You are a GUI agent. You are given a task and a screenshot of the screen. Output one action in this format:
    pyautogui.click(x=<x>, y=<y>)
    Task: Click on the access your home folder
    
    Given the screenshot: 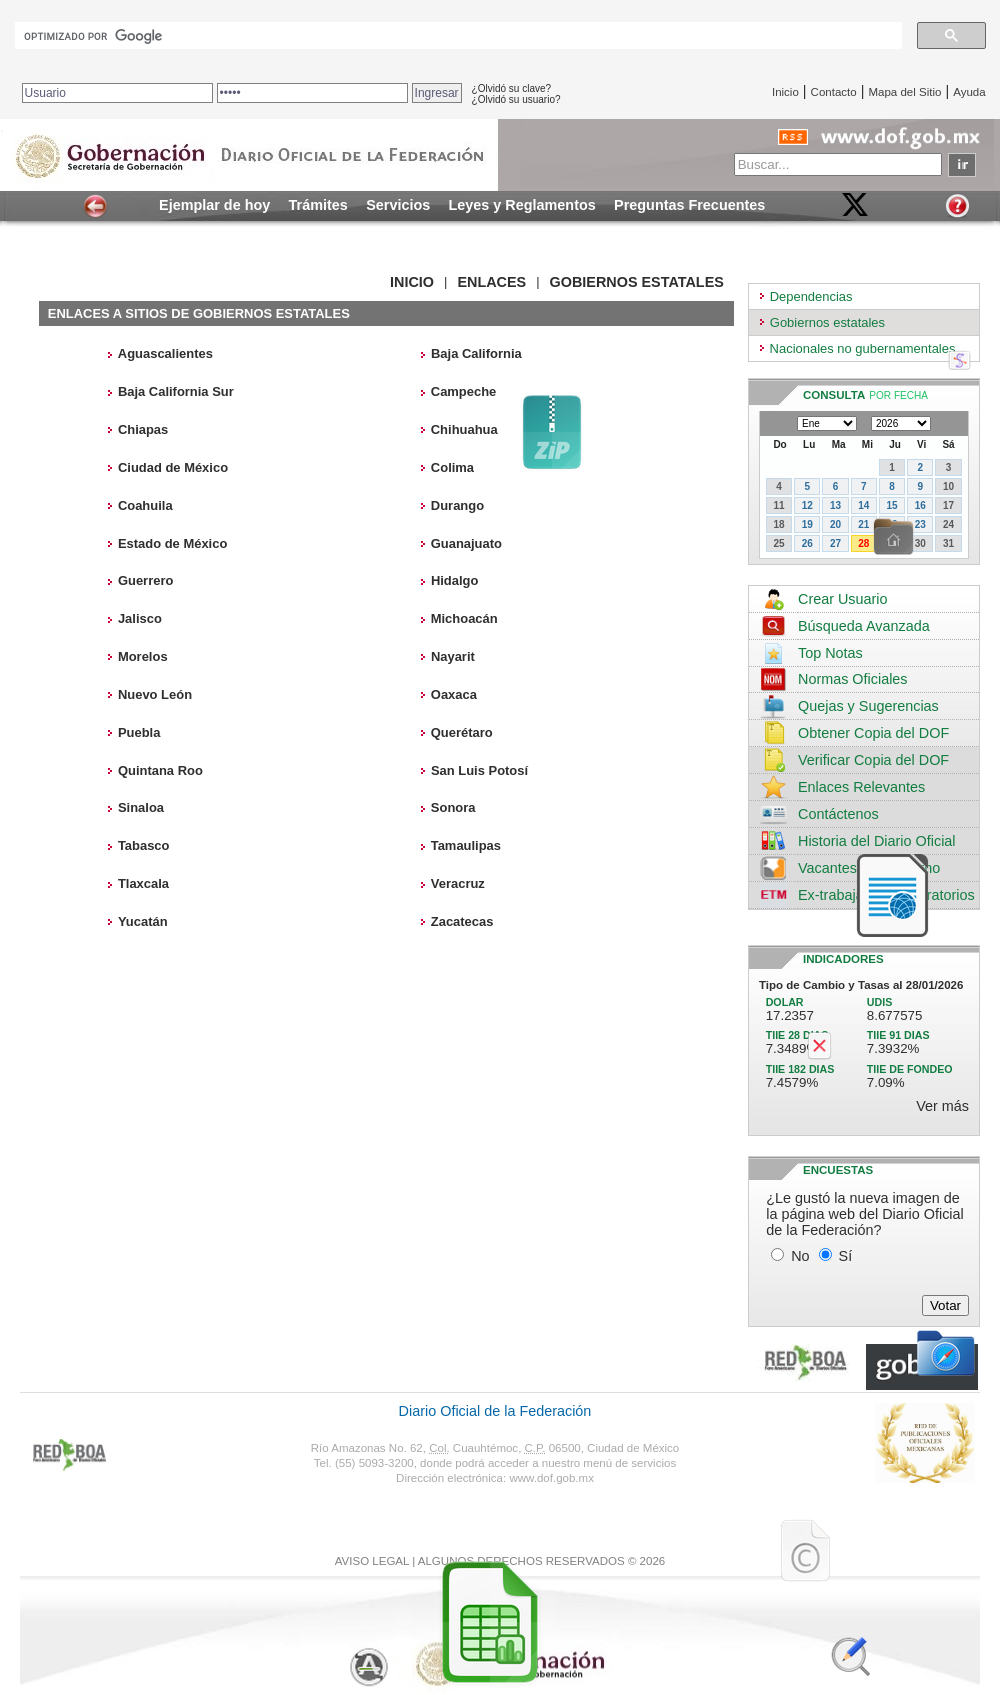 What is the action you would take?
    pyautogui.click(x=893, y=536)
    